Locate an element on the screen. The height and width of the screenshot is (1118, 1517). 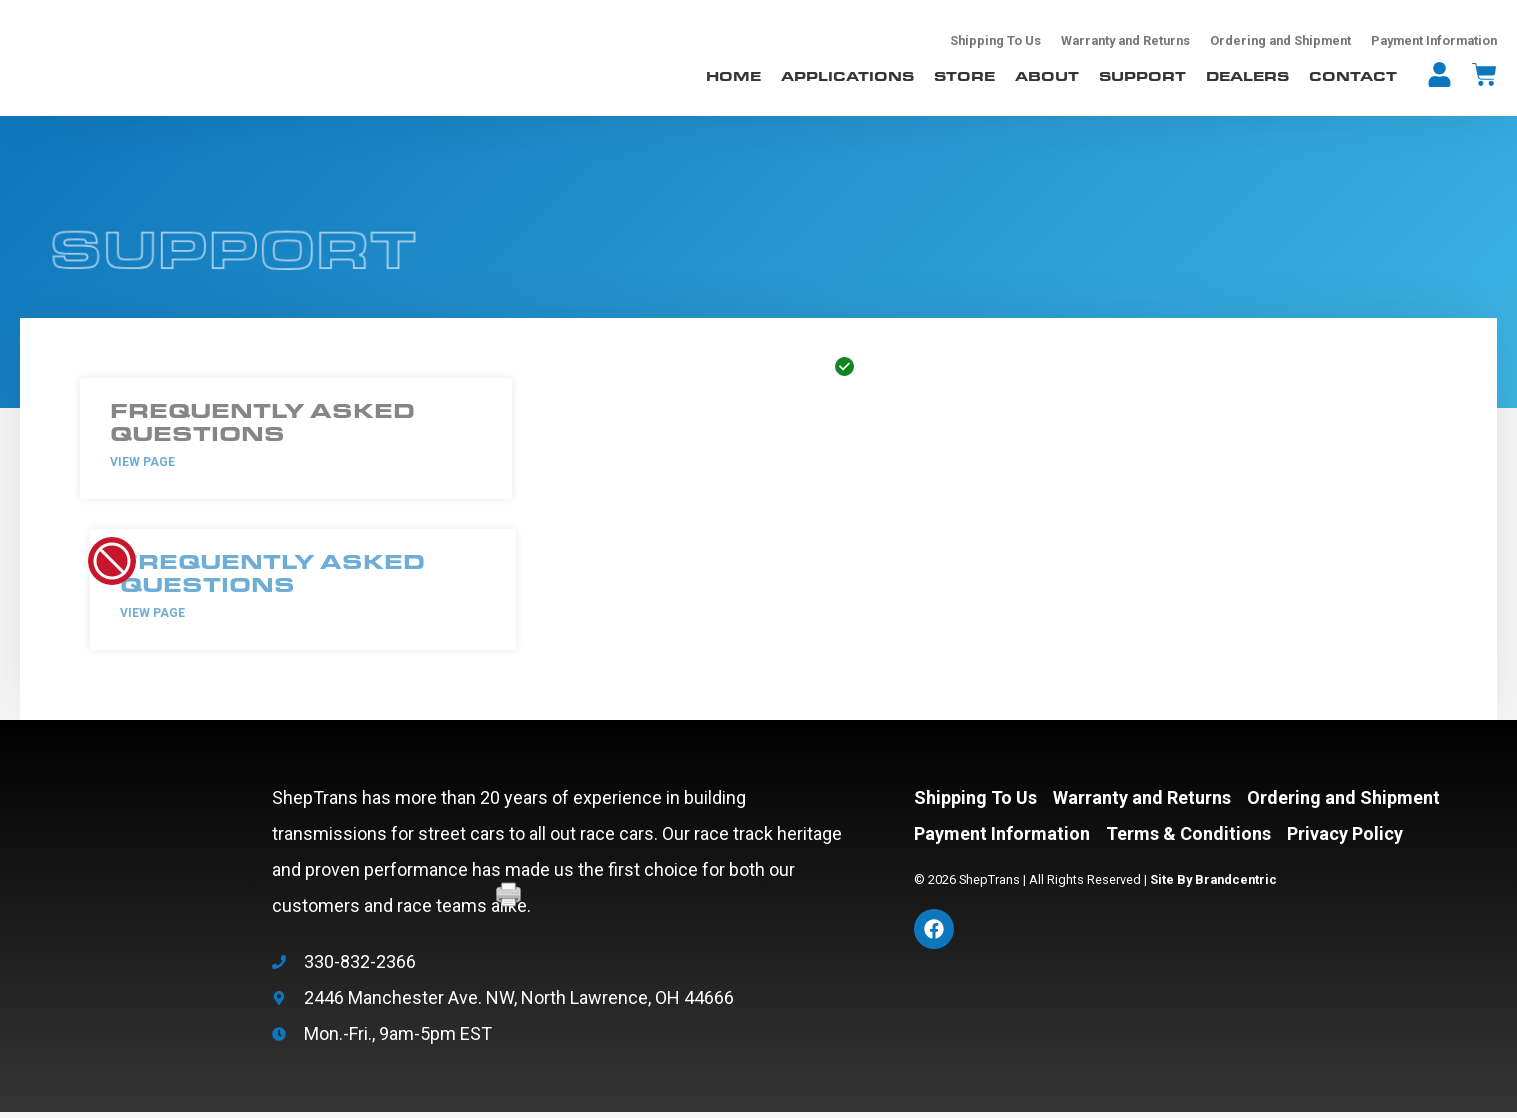
confirm or accept an action is located at coordinates (844, 366).